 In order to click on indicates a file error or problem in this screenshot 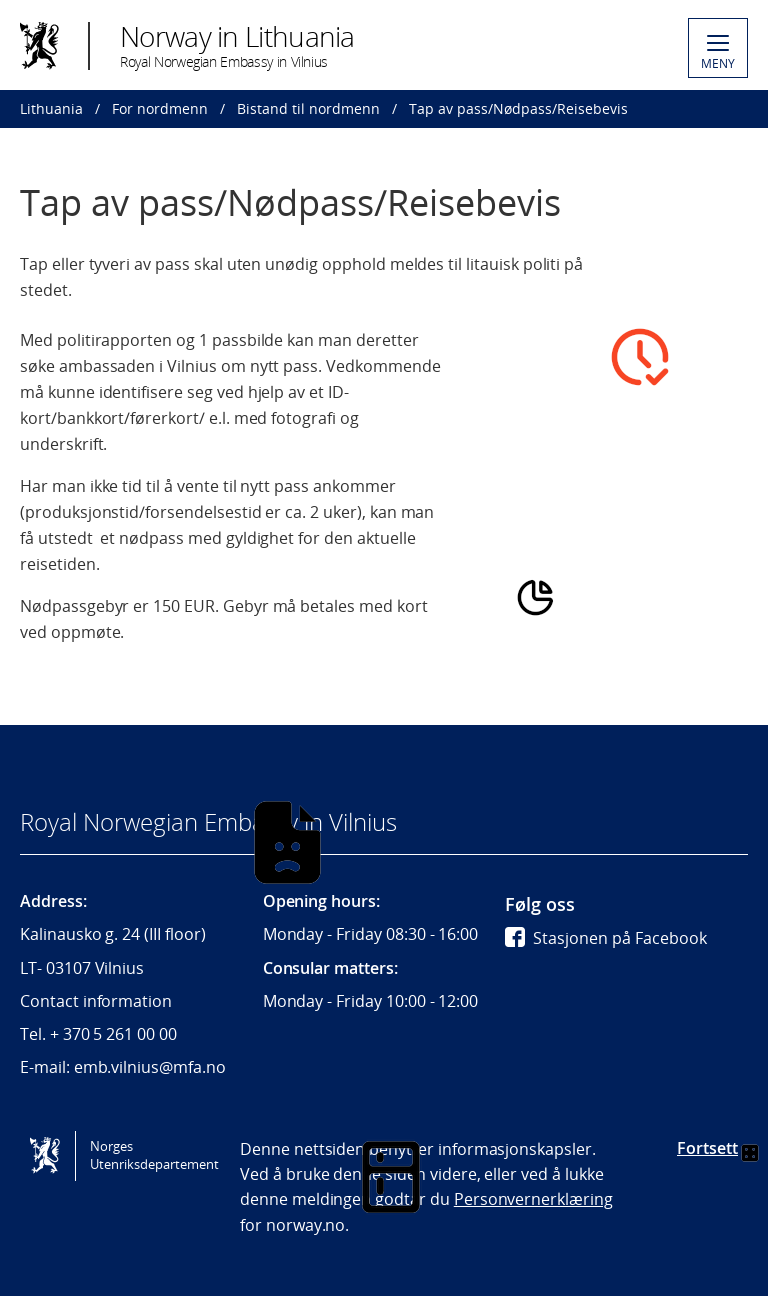, I will do `click(287, 842)`.